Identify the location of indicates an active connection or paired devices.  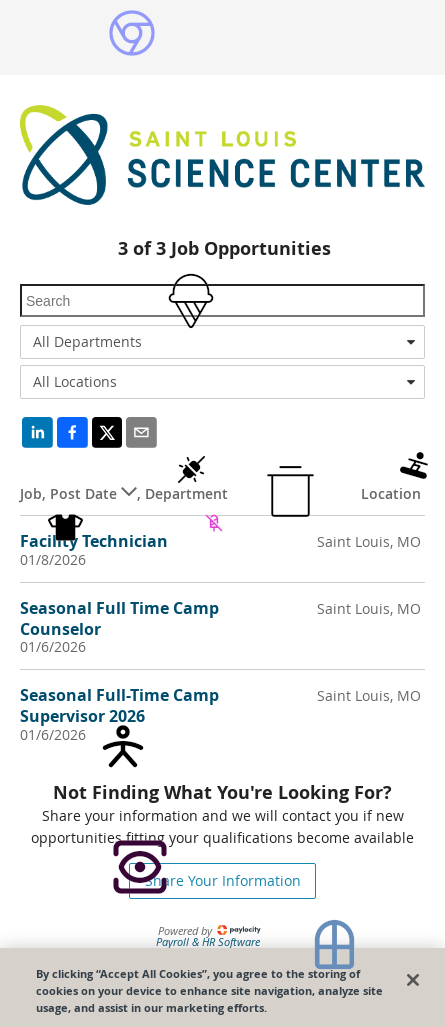
(191, 469).